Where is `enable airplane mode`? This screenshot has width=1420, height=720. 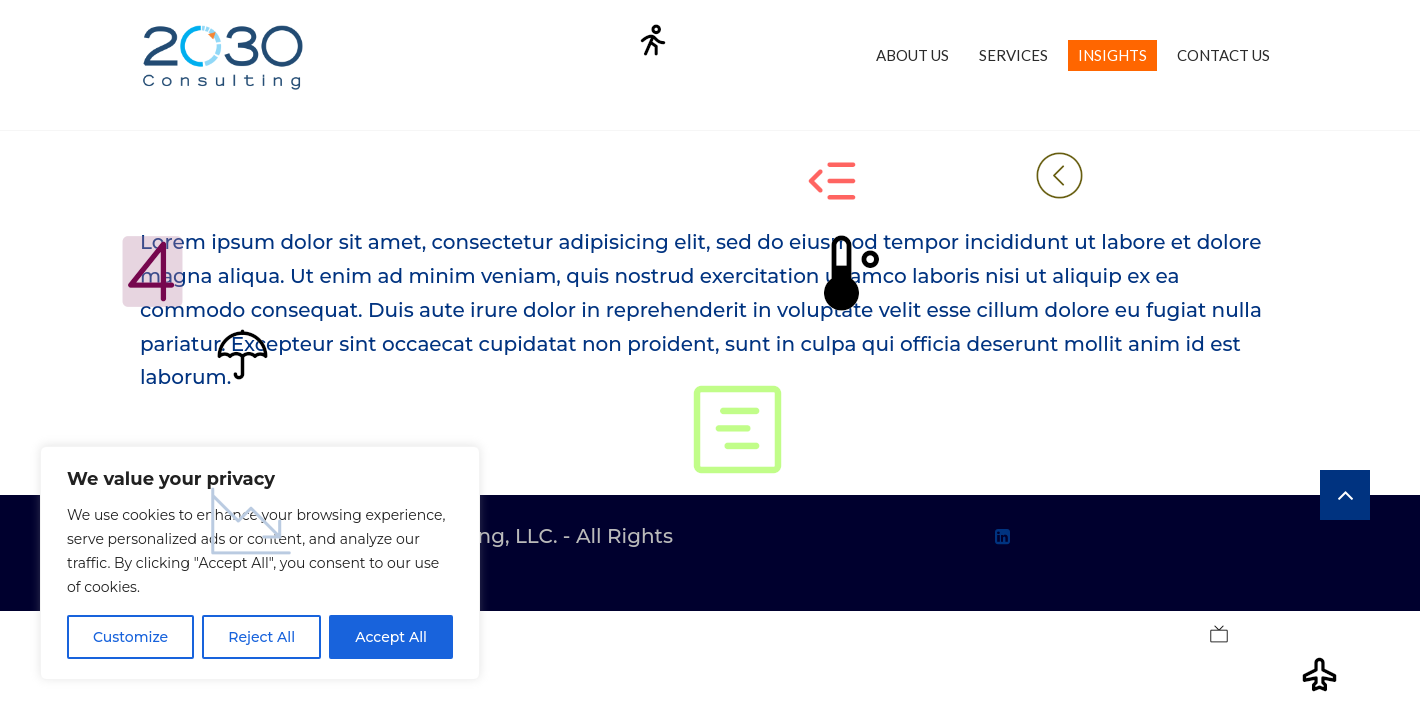
enable airplane mode is located at coordinates (1319, 674).